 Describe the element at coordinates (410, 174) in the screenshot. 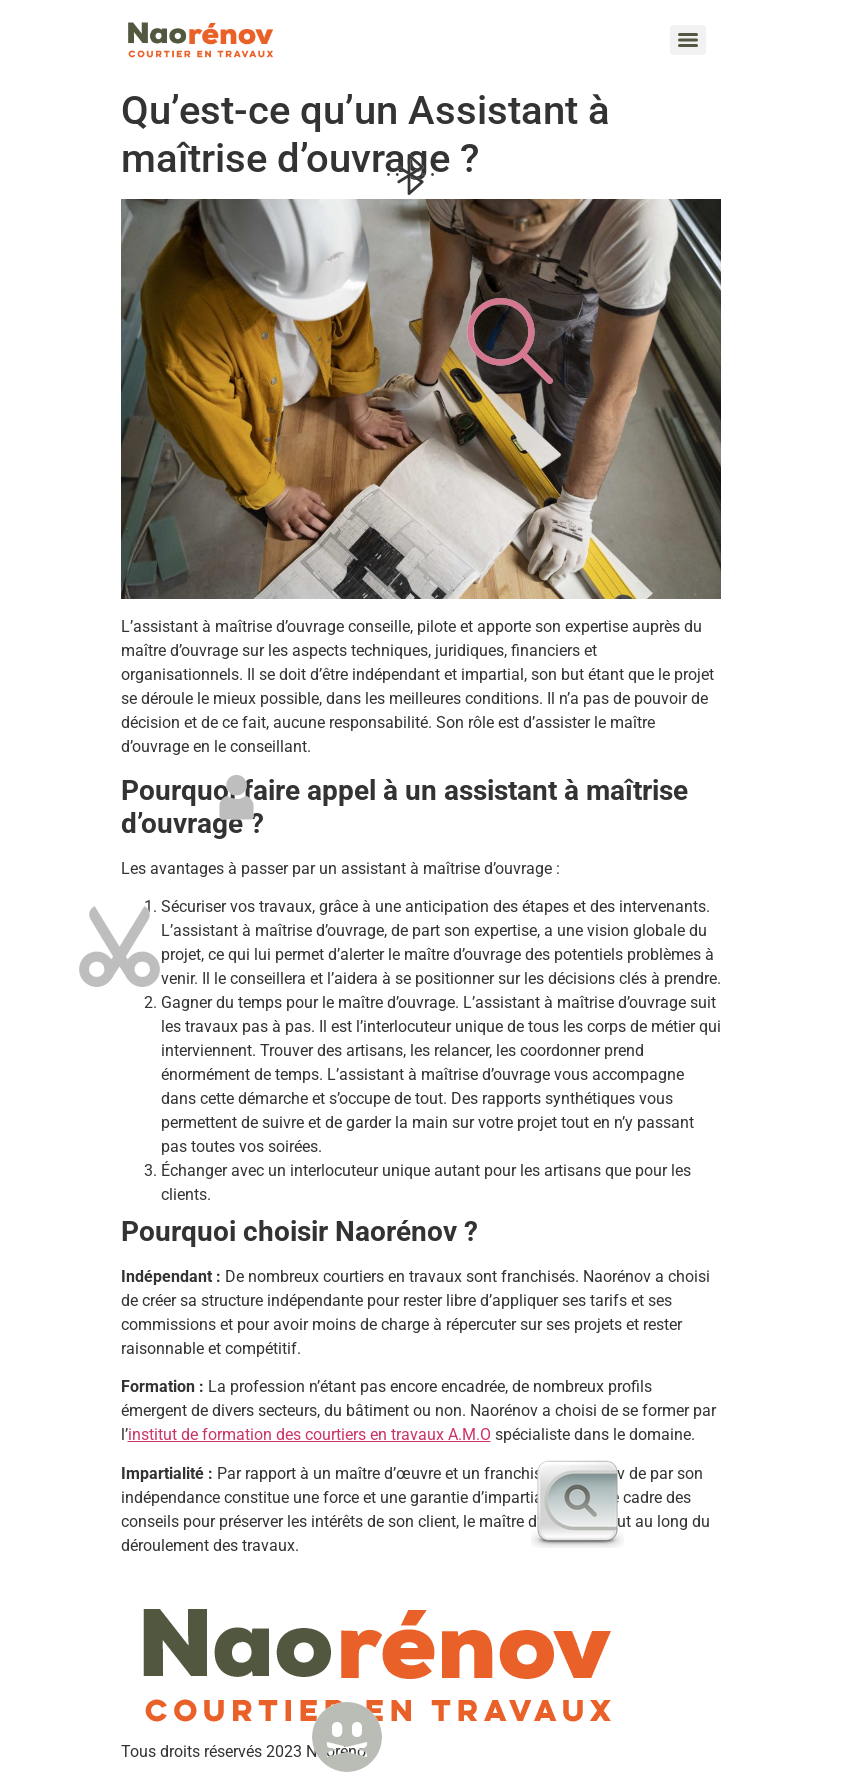

I see `bluetooth is enabled and active` at that location.